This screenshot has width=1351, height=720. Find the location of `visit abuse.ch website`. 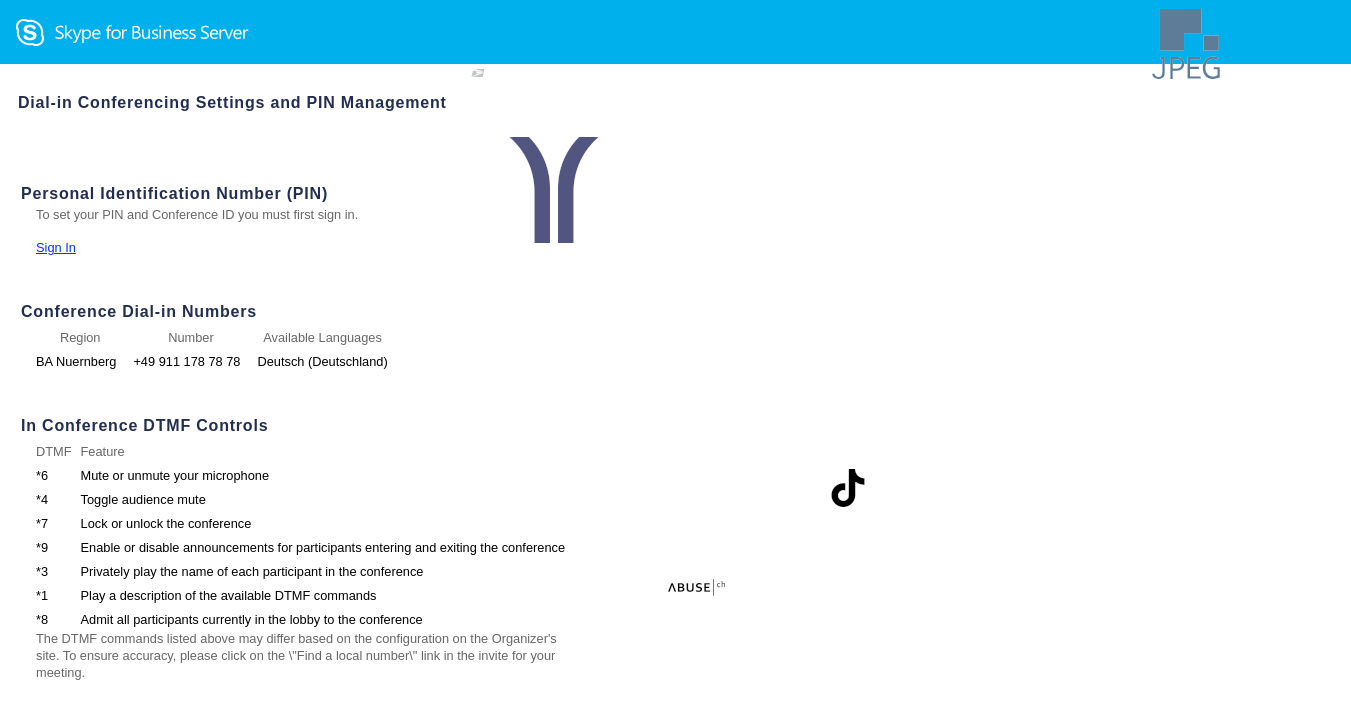

visit abuse.ch website is located at coordinates (696, 587).